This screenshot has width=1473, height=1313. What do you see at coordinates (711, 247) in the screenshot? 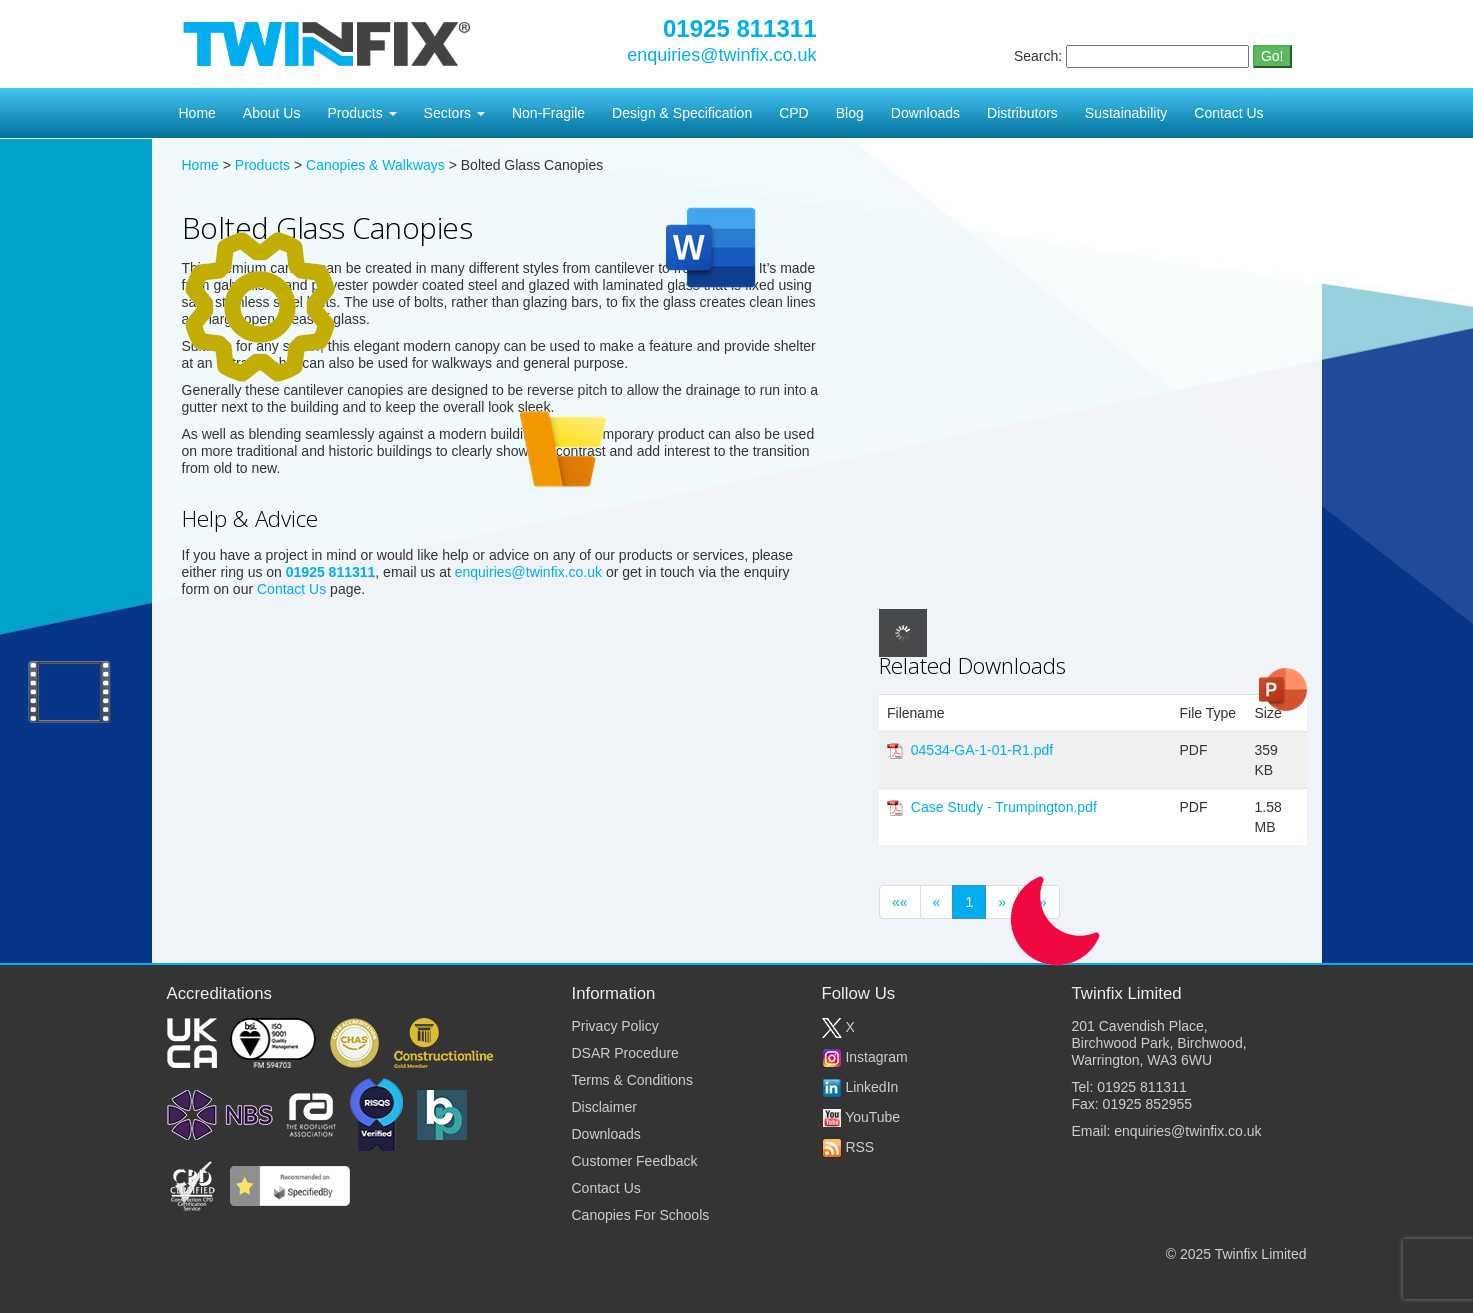
I see `open Microsoft Word application` at bounding box center [711, 247].